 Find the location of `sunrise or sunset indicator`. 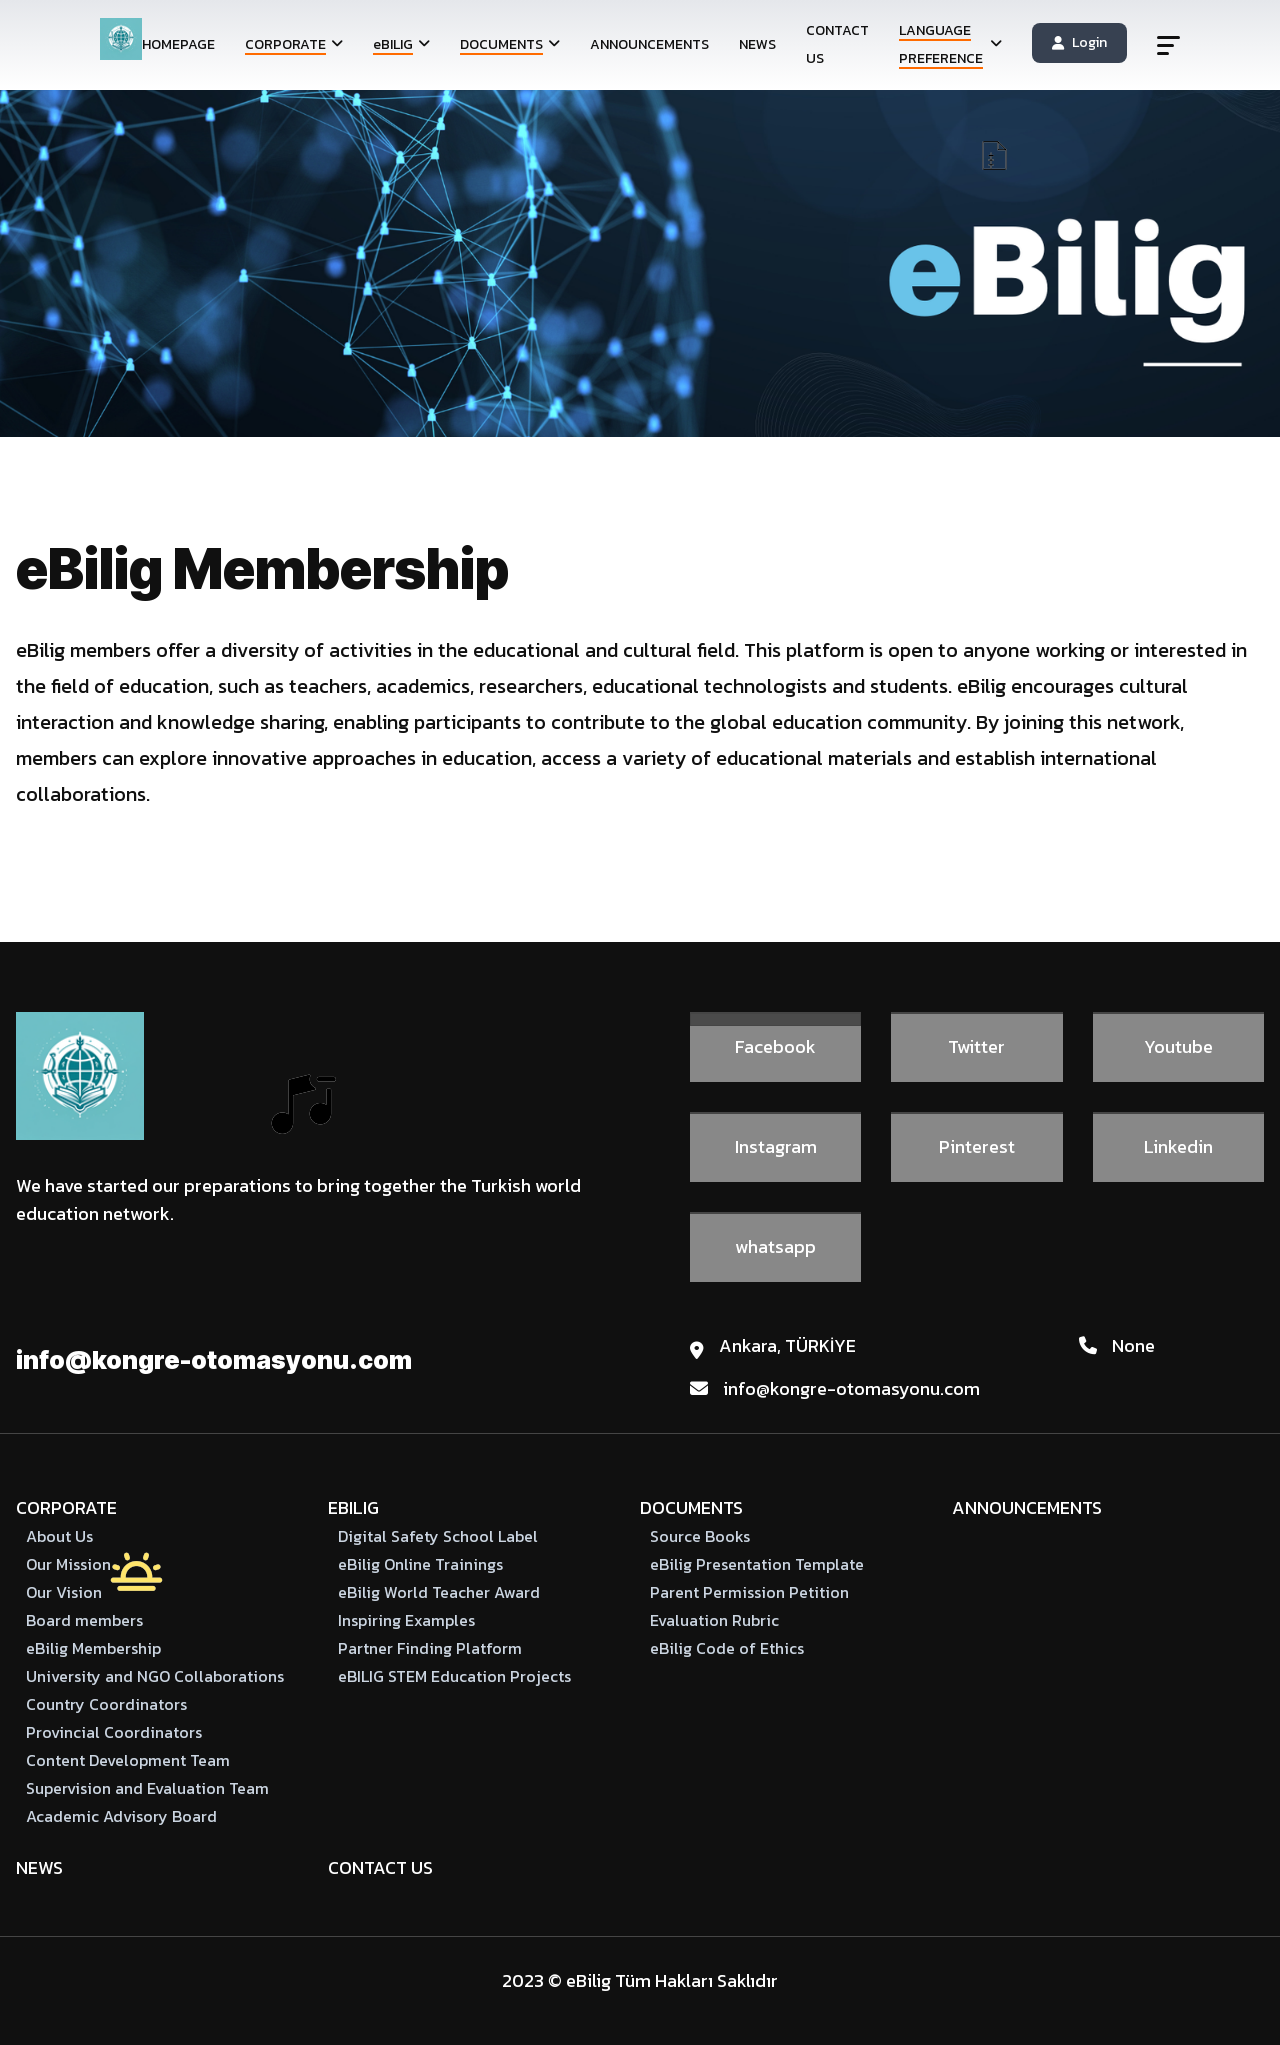

sunrise or sunset indicator is located at coordinates (136, 1573).